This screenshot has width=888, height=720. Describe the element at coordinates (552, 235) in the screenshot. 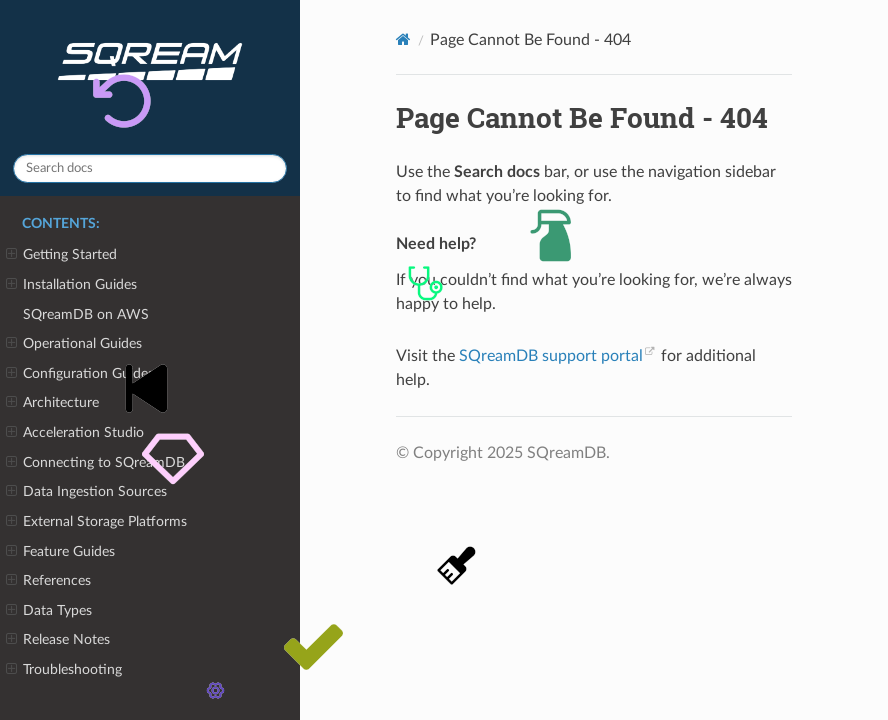

I see `access cleaning or maintenance tools` at that location.